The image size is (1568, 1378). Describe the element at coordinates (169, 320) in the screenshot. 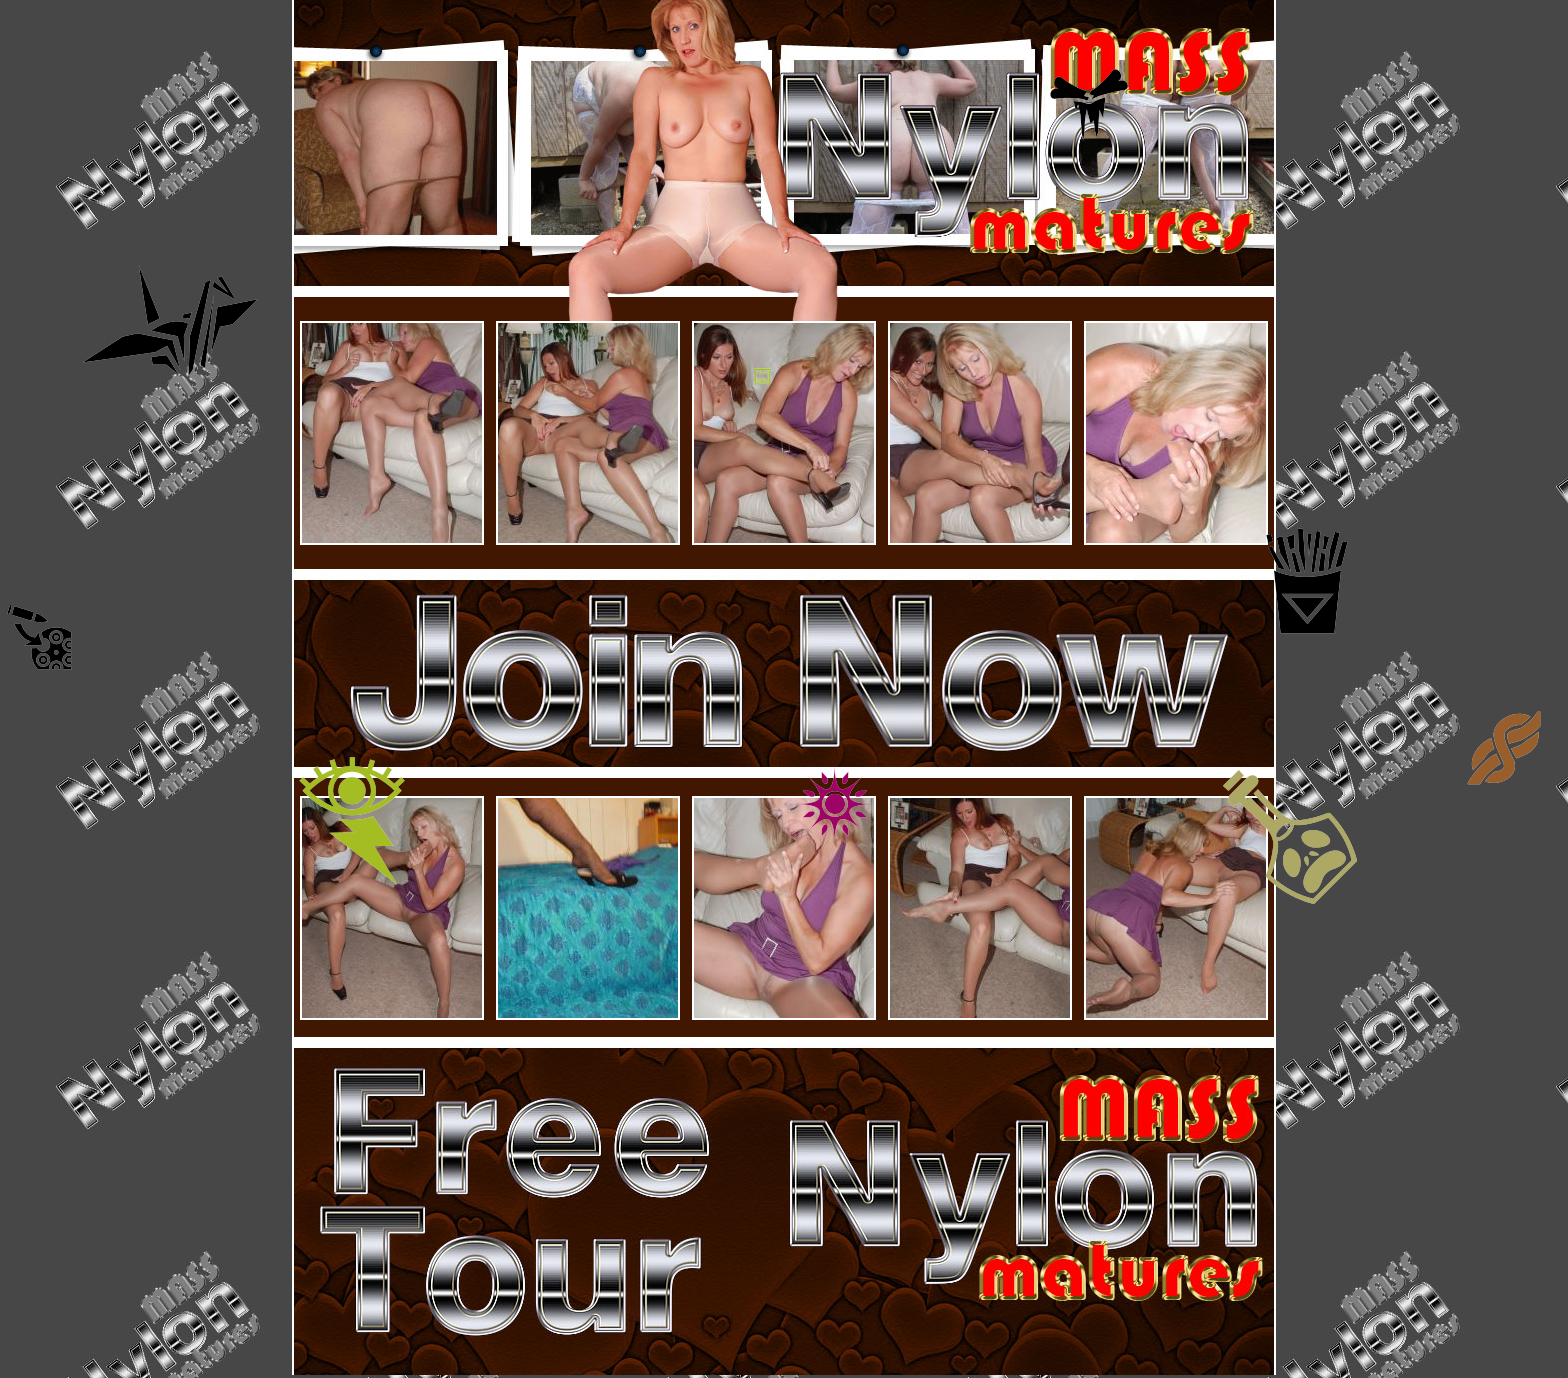

I see `origami or paper crafting feature` at that location.